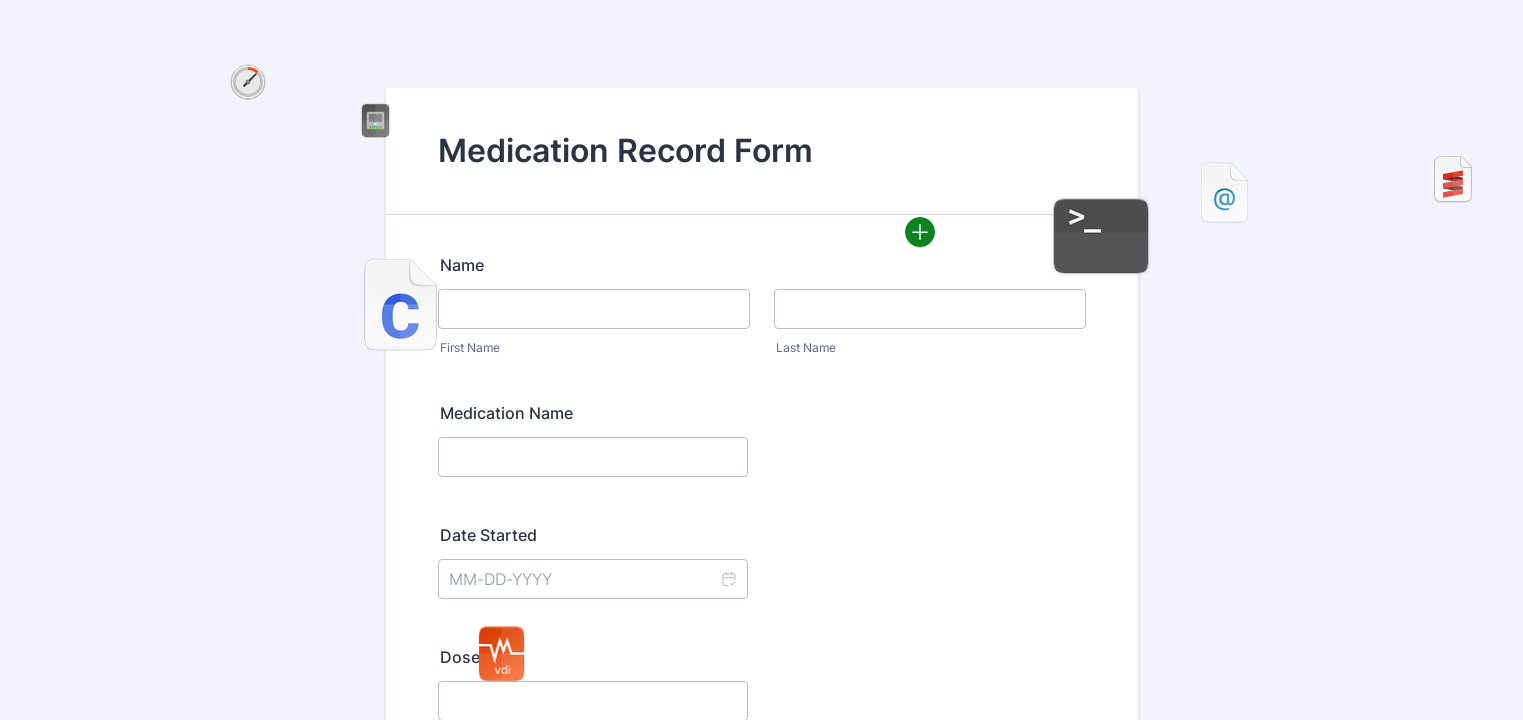 The image size is (1523, 720). What do you see at coordinates (248, 82) in the screenshot?
I see `open sysprof system profiler application` at bounding box center [248, 82].